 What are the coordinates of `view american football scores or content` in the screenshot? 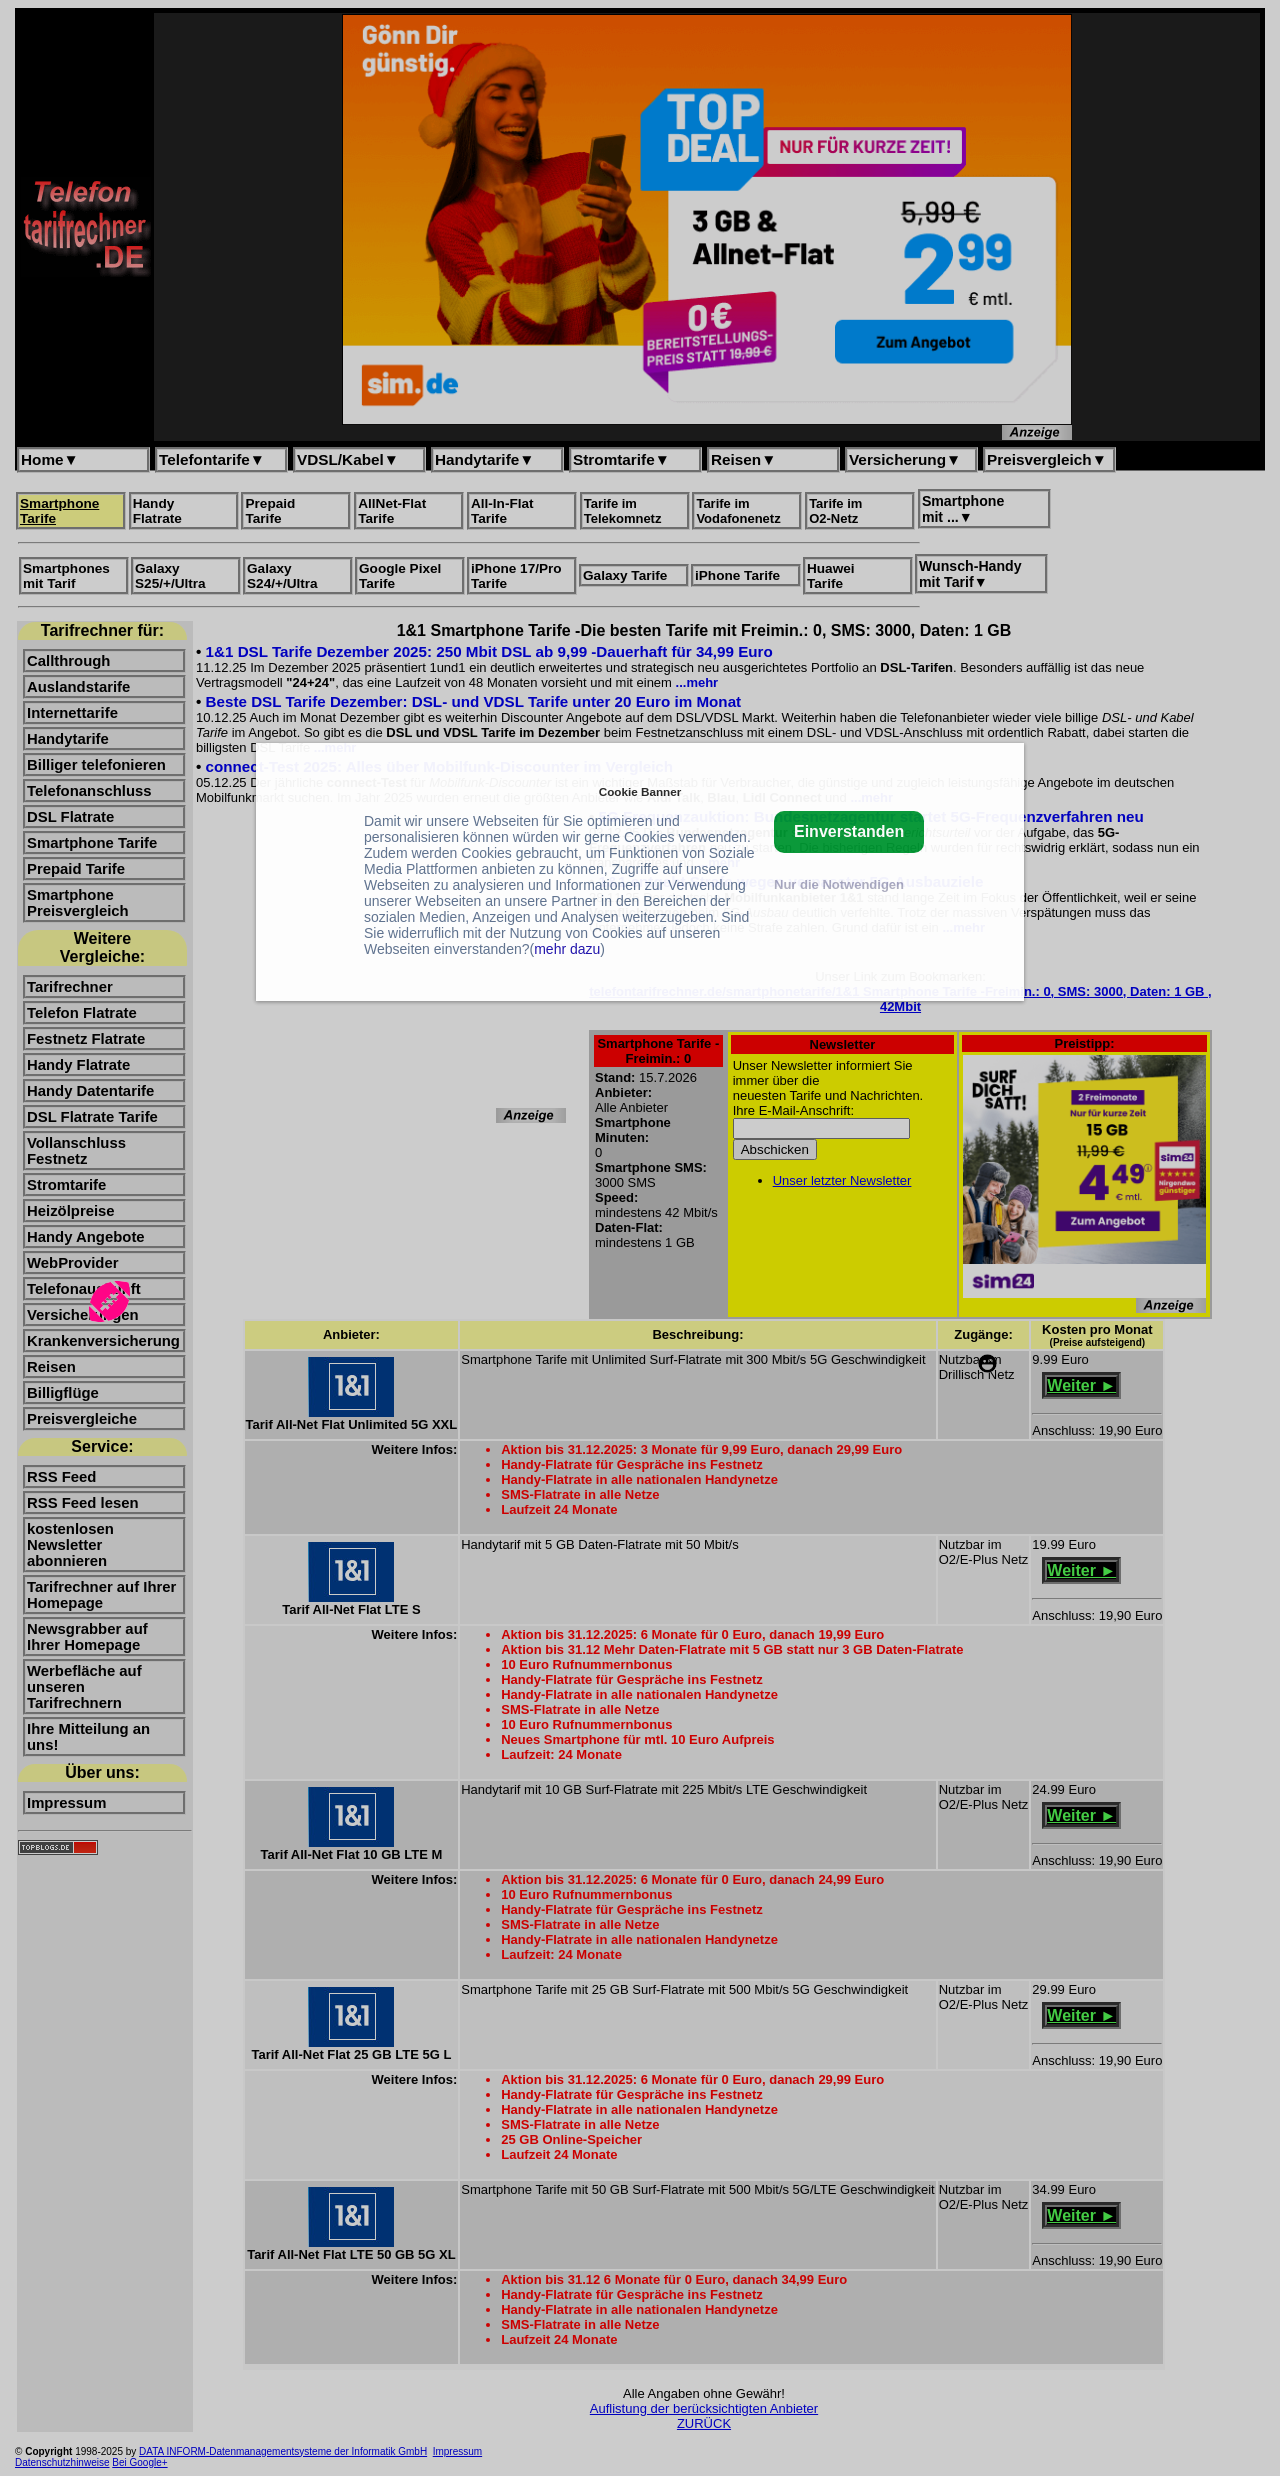 It's located at (109, 1301).